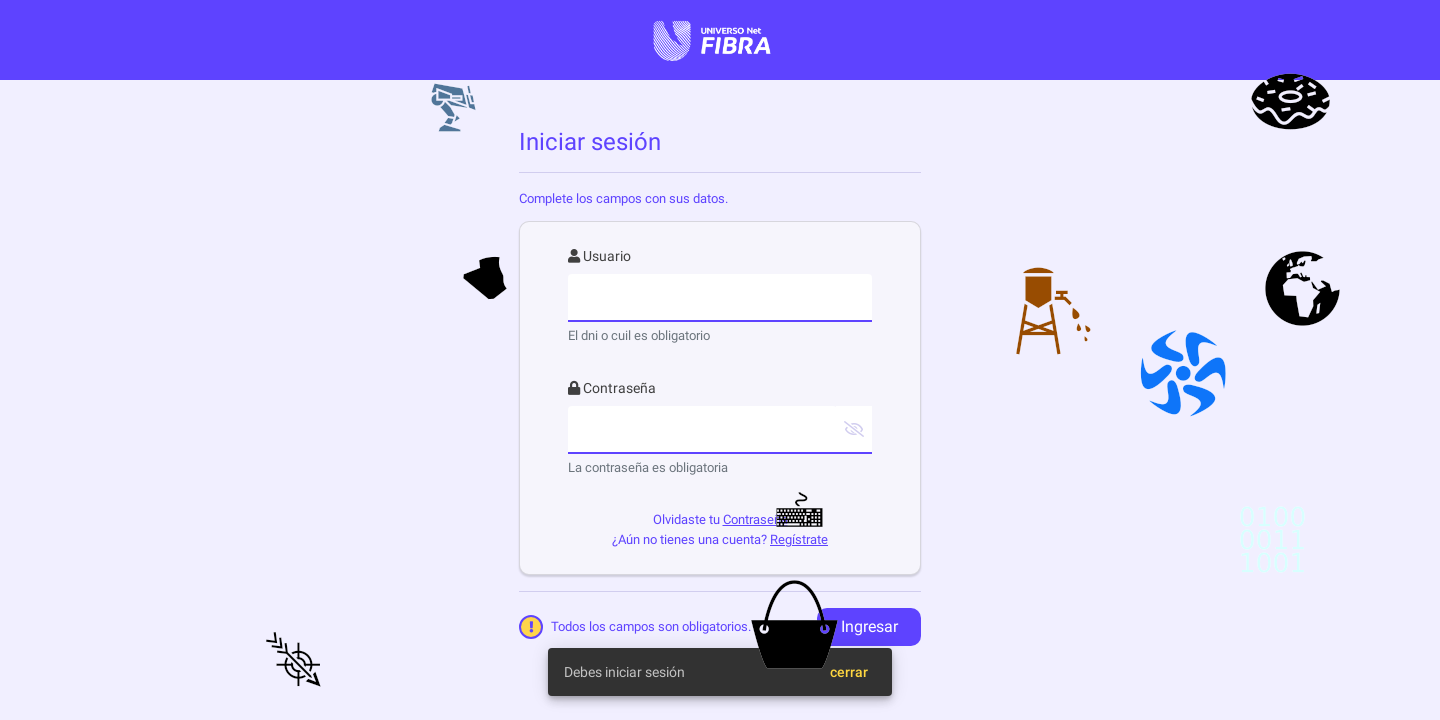 The height and width of the screenshot is (720, 1440). What do you see at coordinates (1056, 310) in the screenshot?
I see `view water storage levels` at bounding box center [1056, 310].